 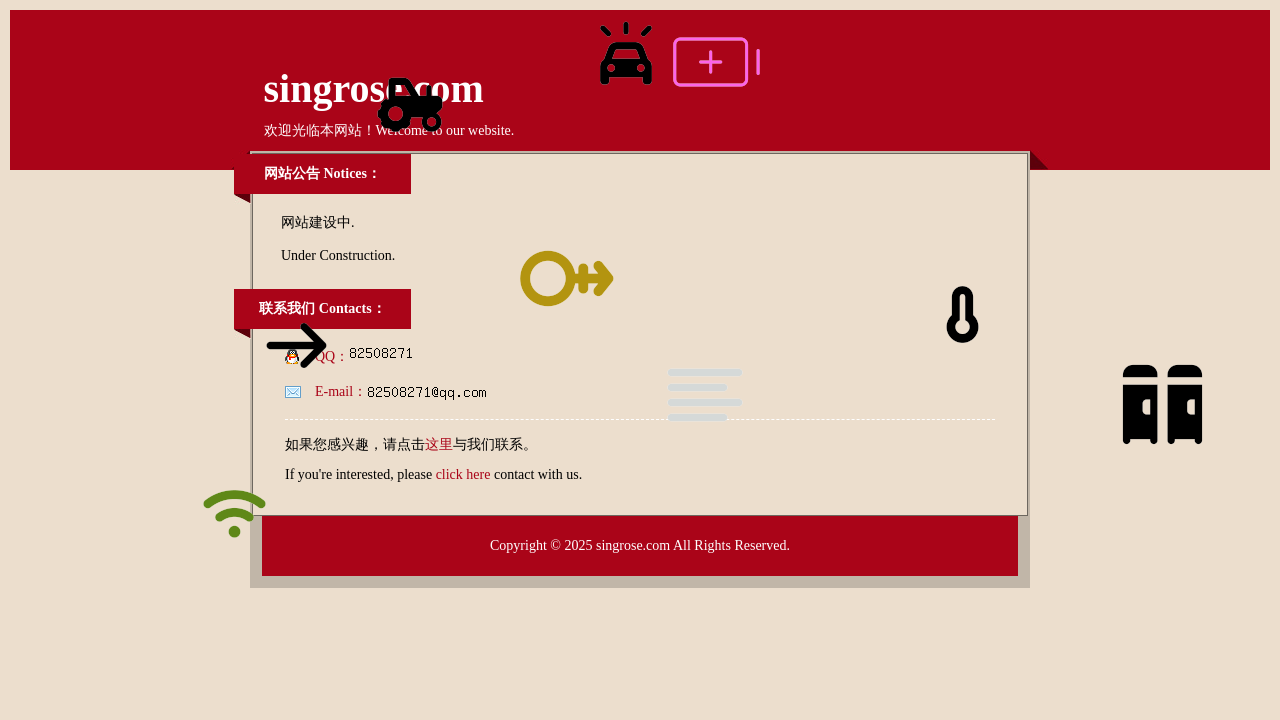 I want to click on align text to the left, so click(x=705, y=395).